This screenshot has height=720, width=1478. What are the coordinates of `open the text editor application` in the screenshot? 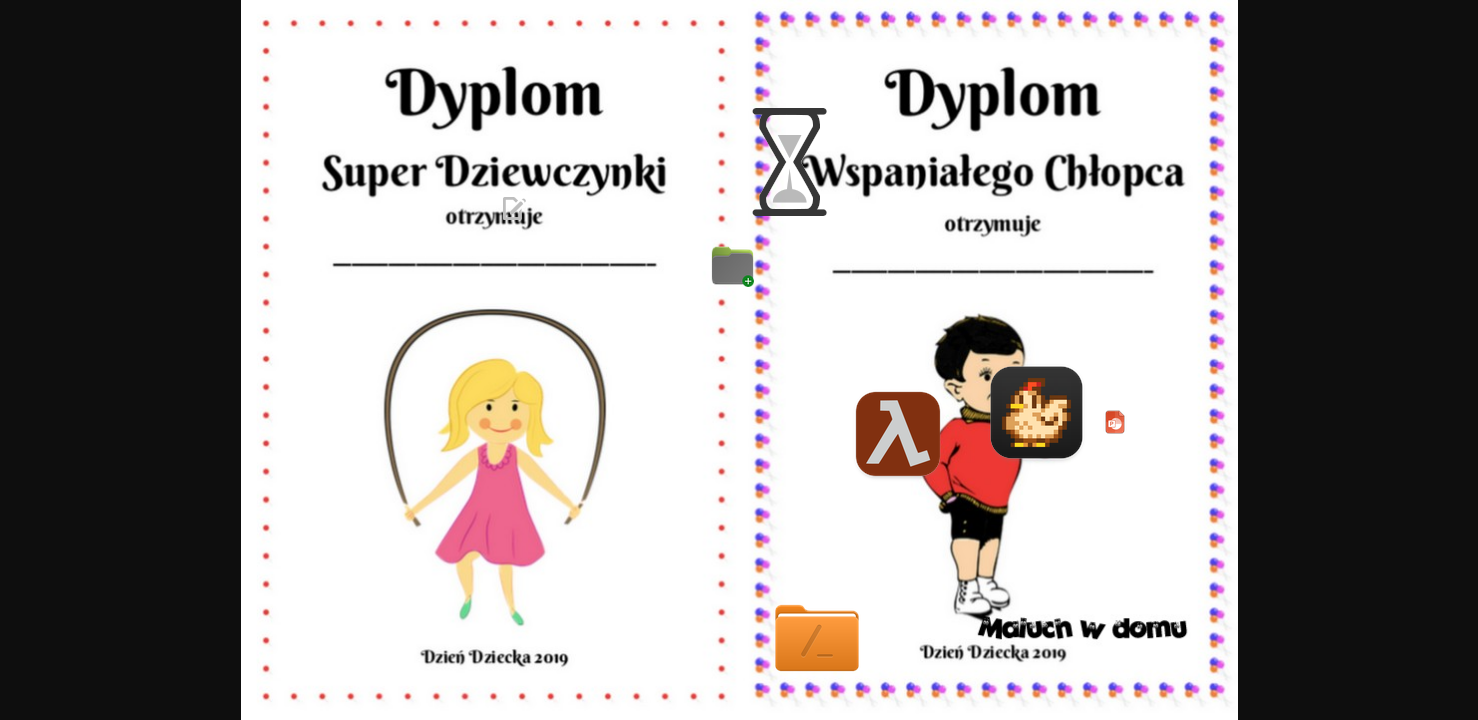 It's located at (514, 208).